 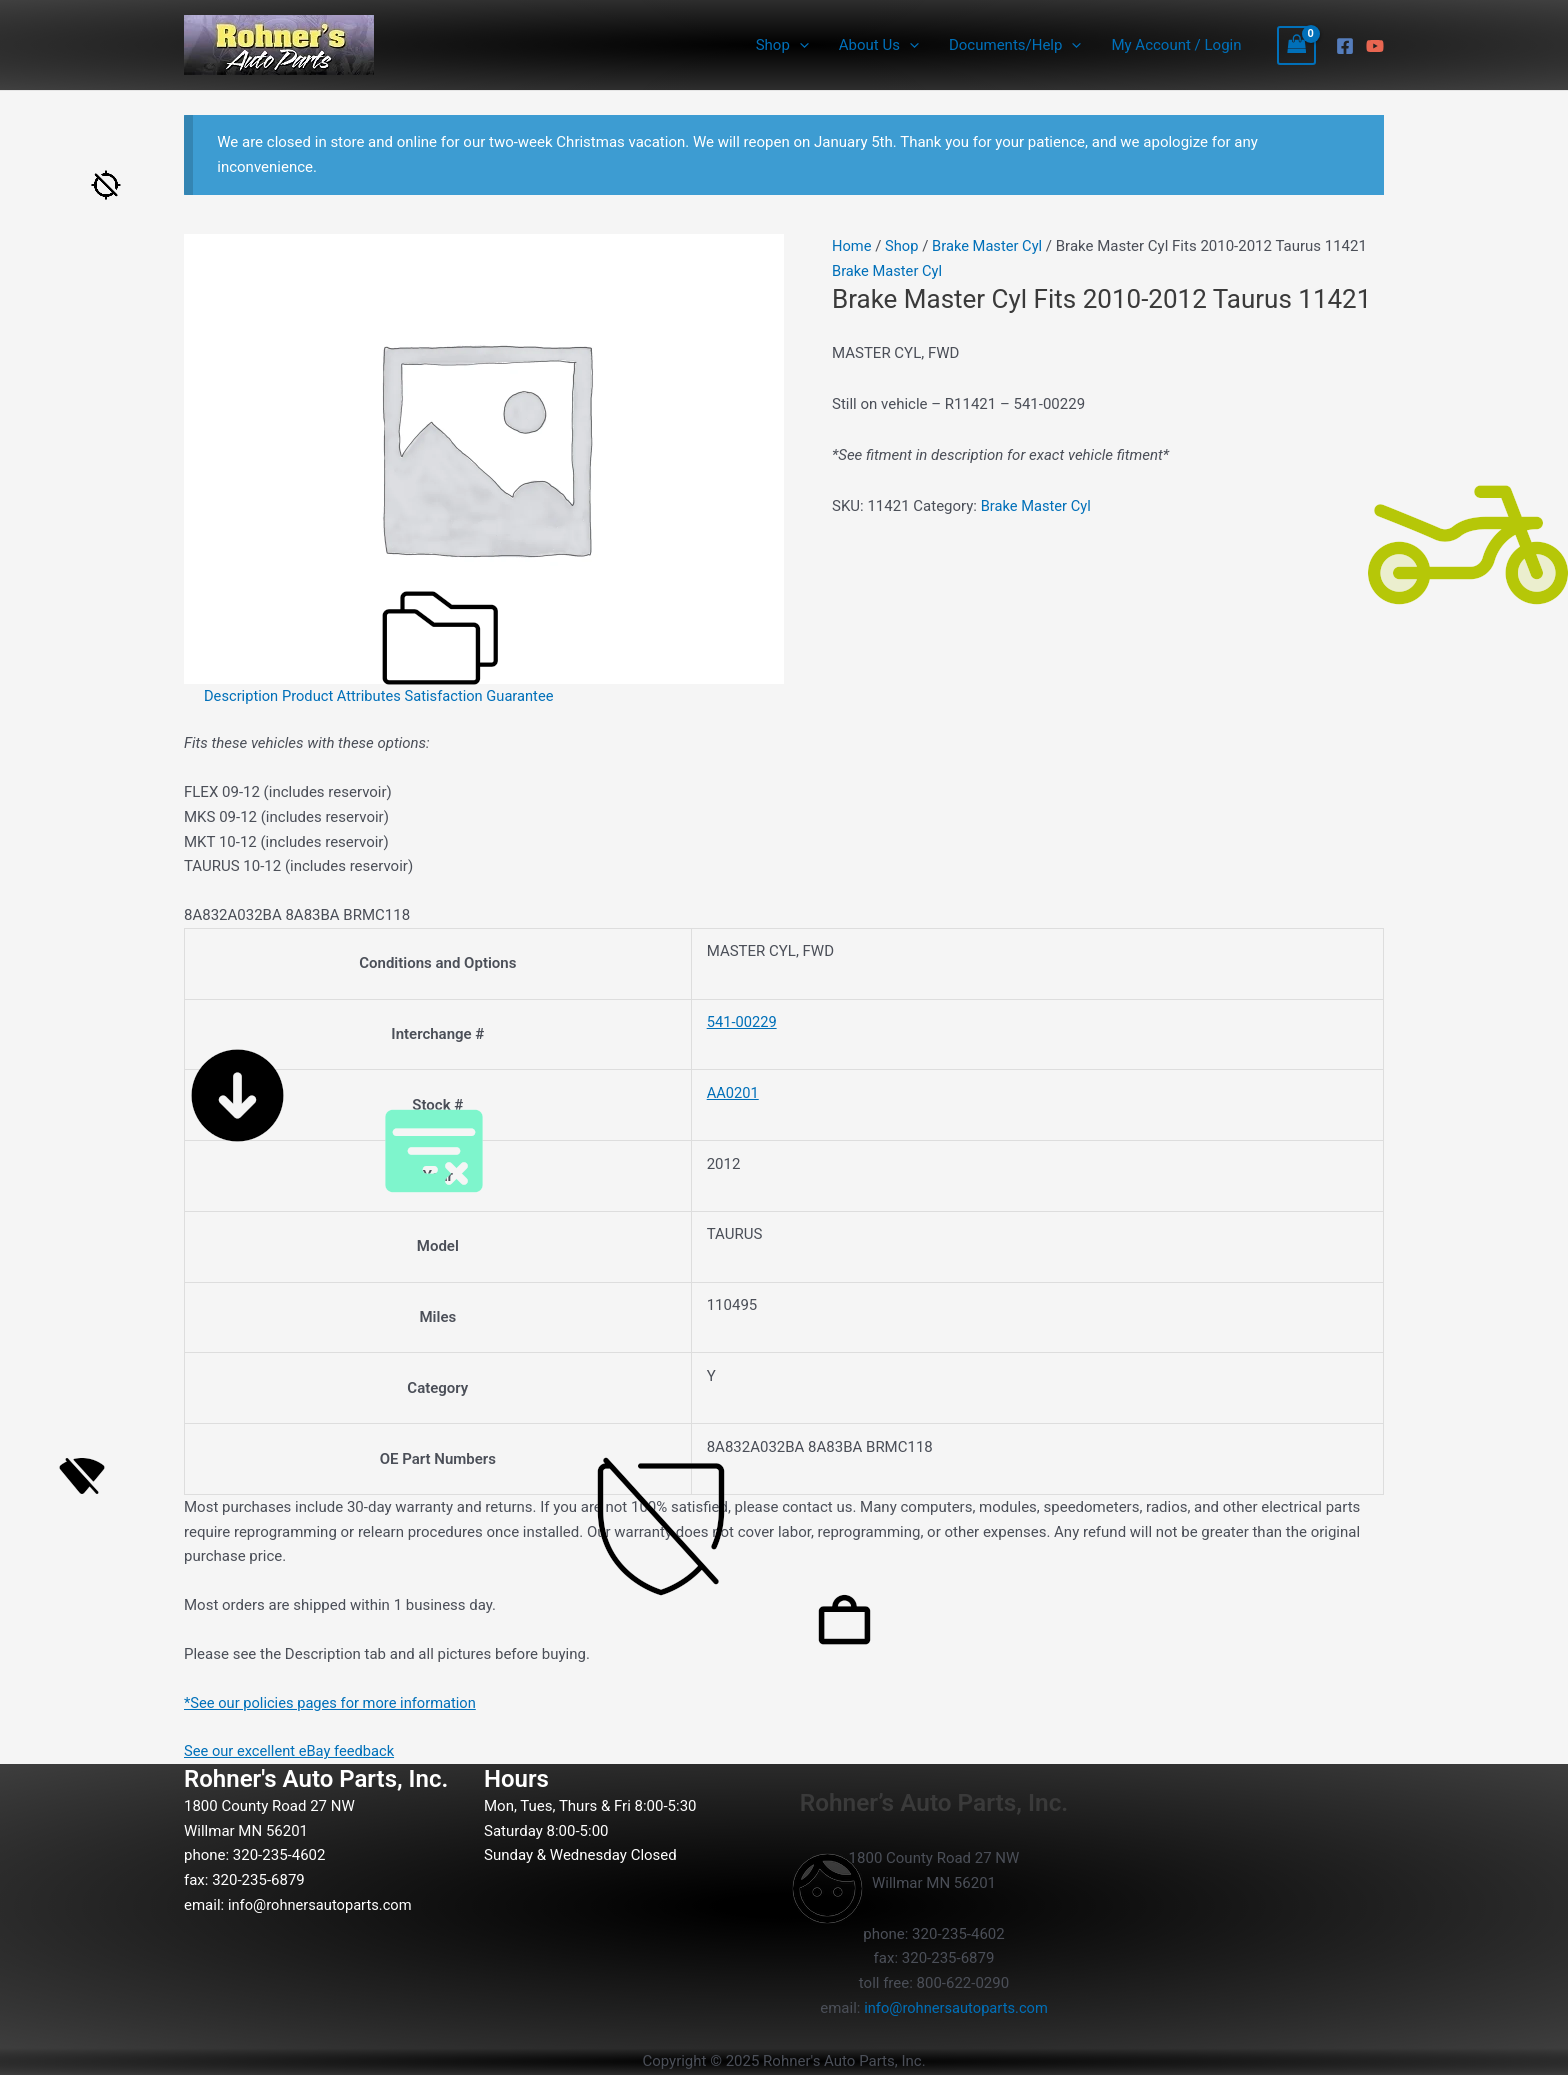 What do you see at coordinates (237, 1095) in the screenshot?
I see `download file or content` at bounding box center [237, 1095].